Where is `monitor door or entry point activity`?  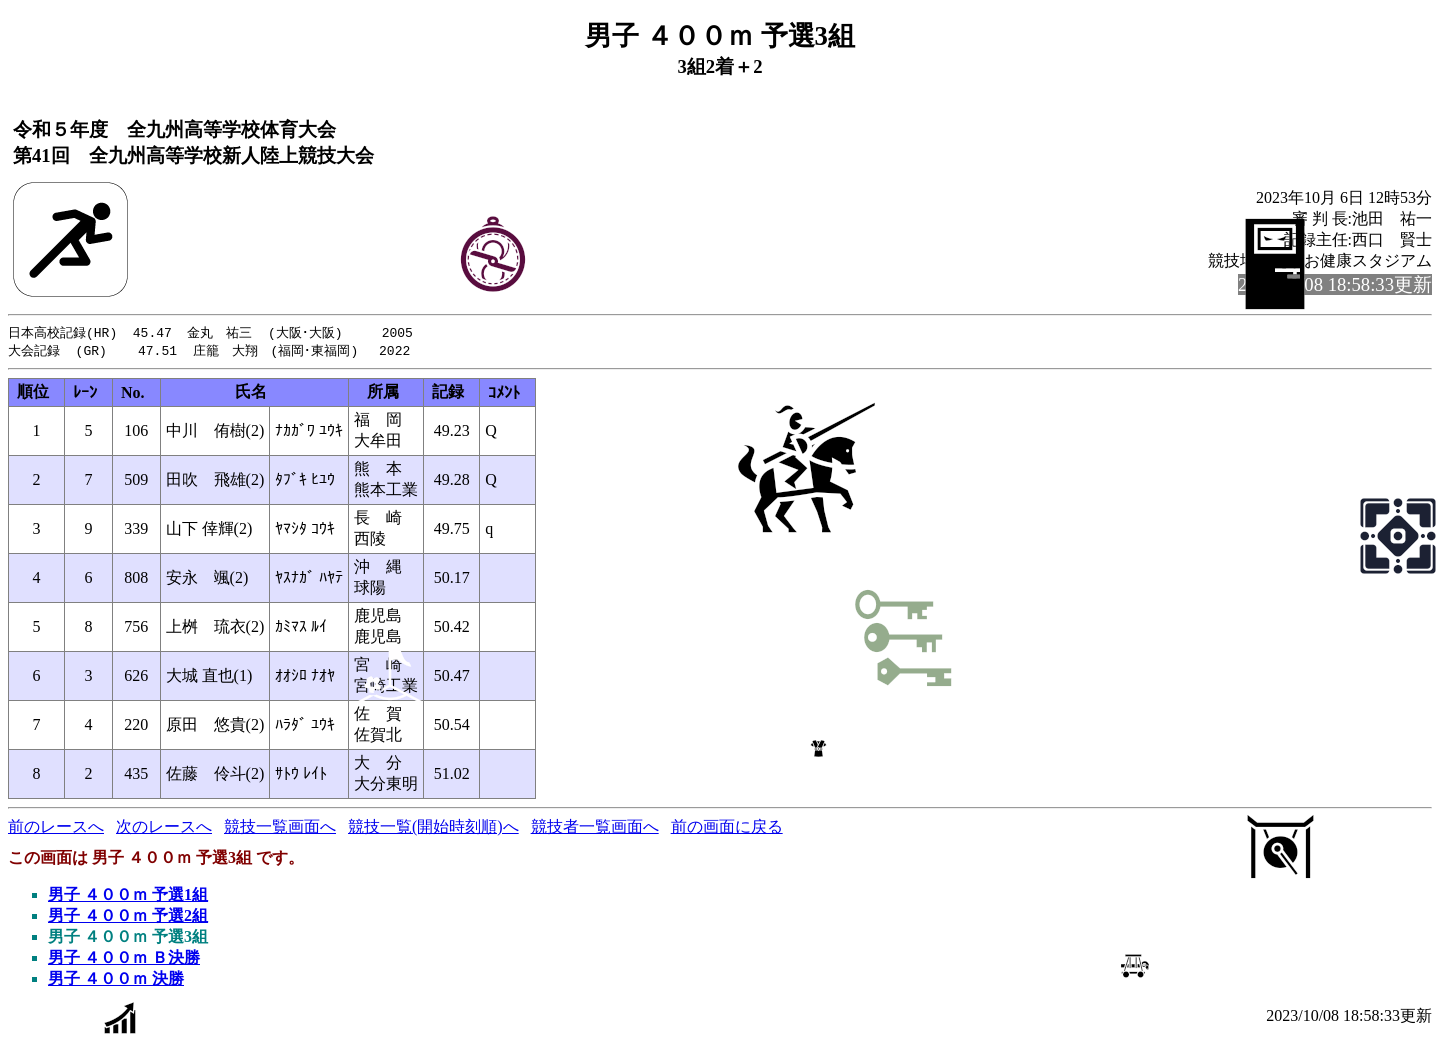
monitor door or entry point activity is located at coordinates (1275, 264).